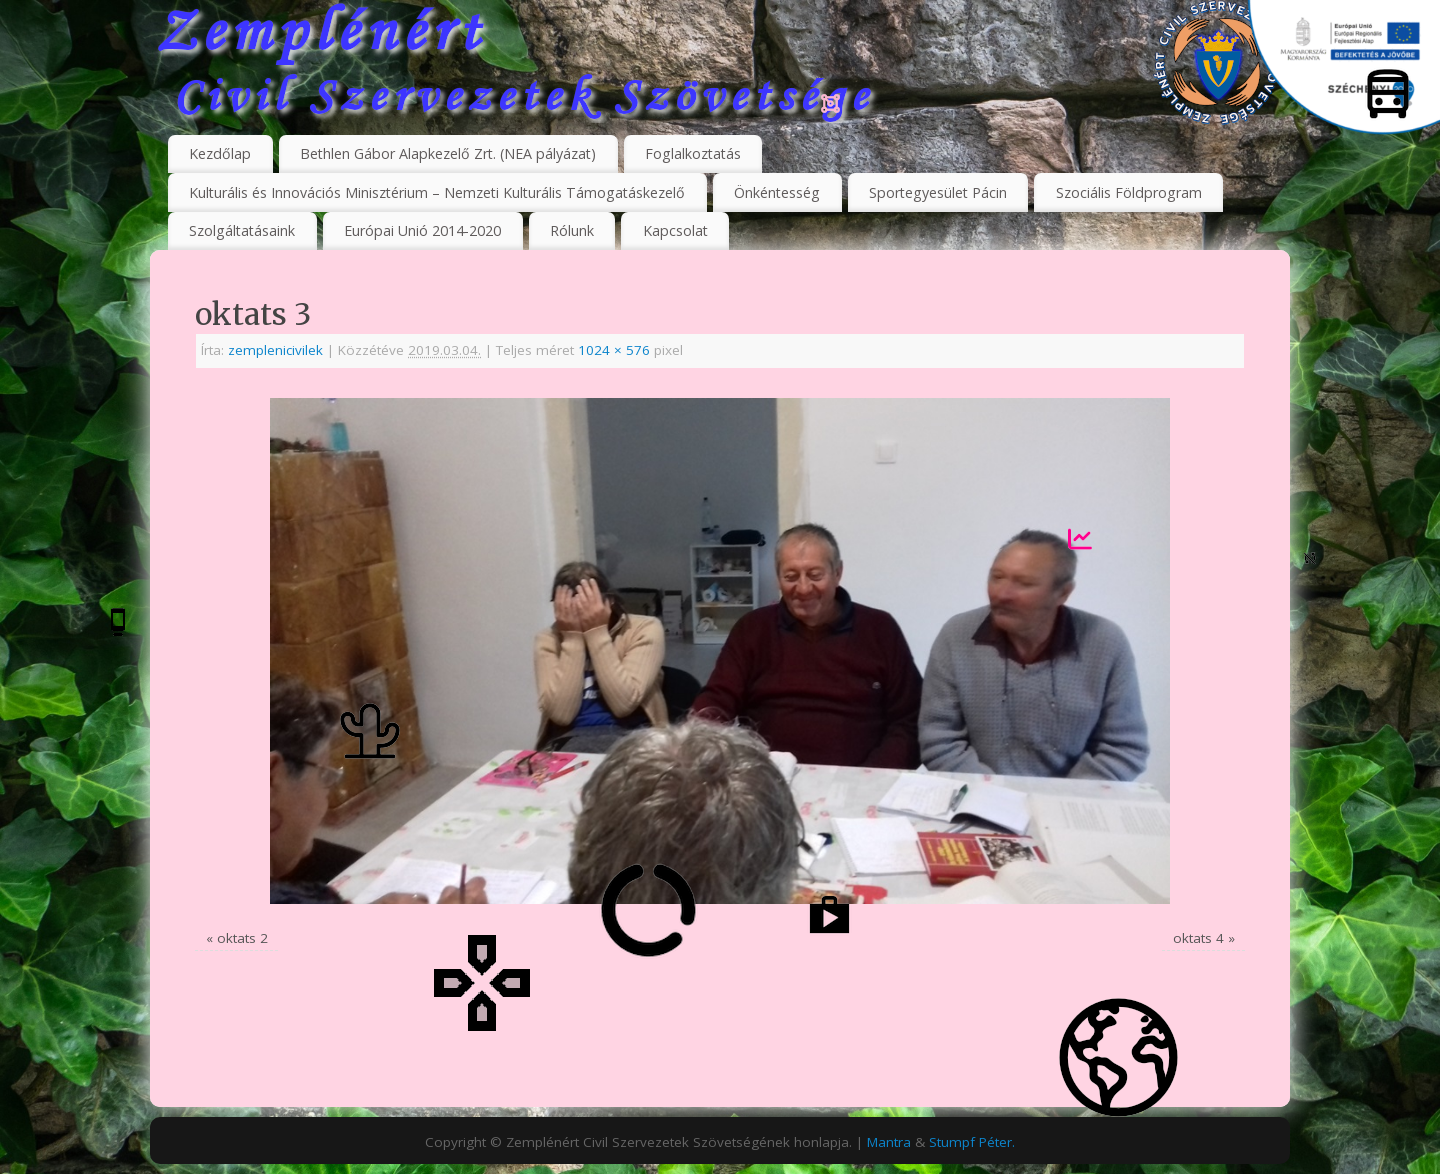  Describe the element at coordinates (482, 983) in the screenshot. I see `access games or gaming section` at that location.